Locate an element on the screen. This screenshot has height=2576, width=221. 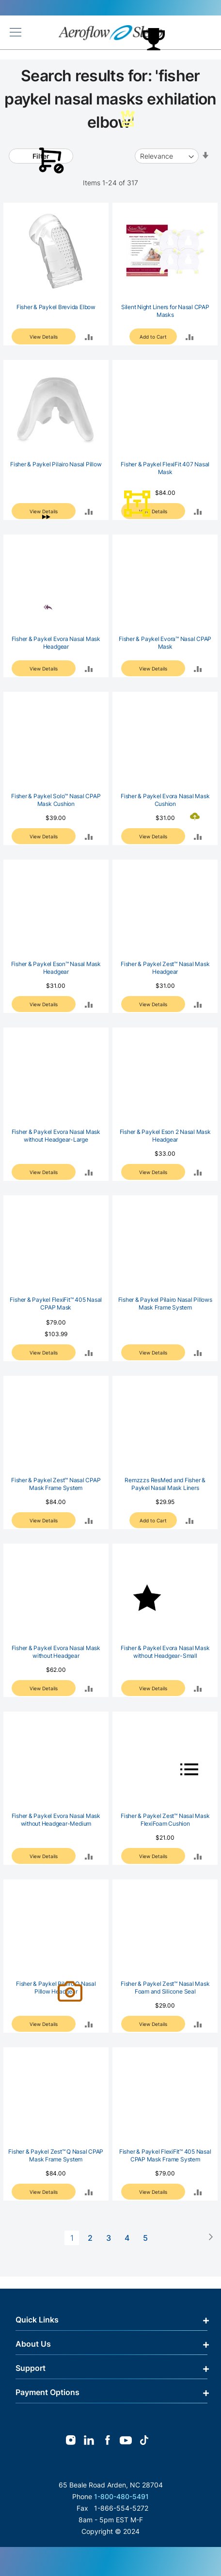
cancel or remove your shopping cart is located at coordinates (50, 160).